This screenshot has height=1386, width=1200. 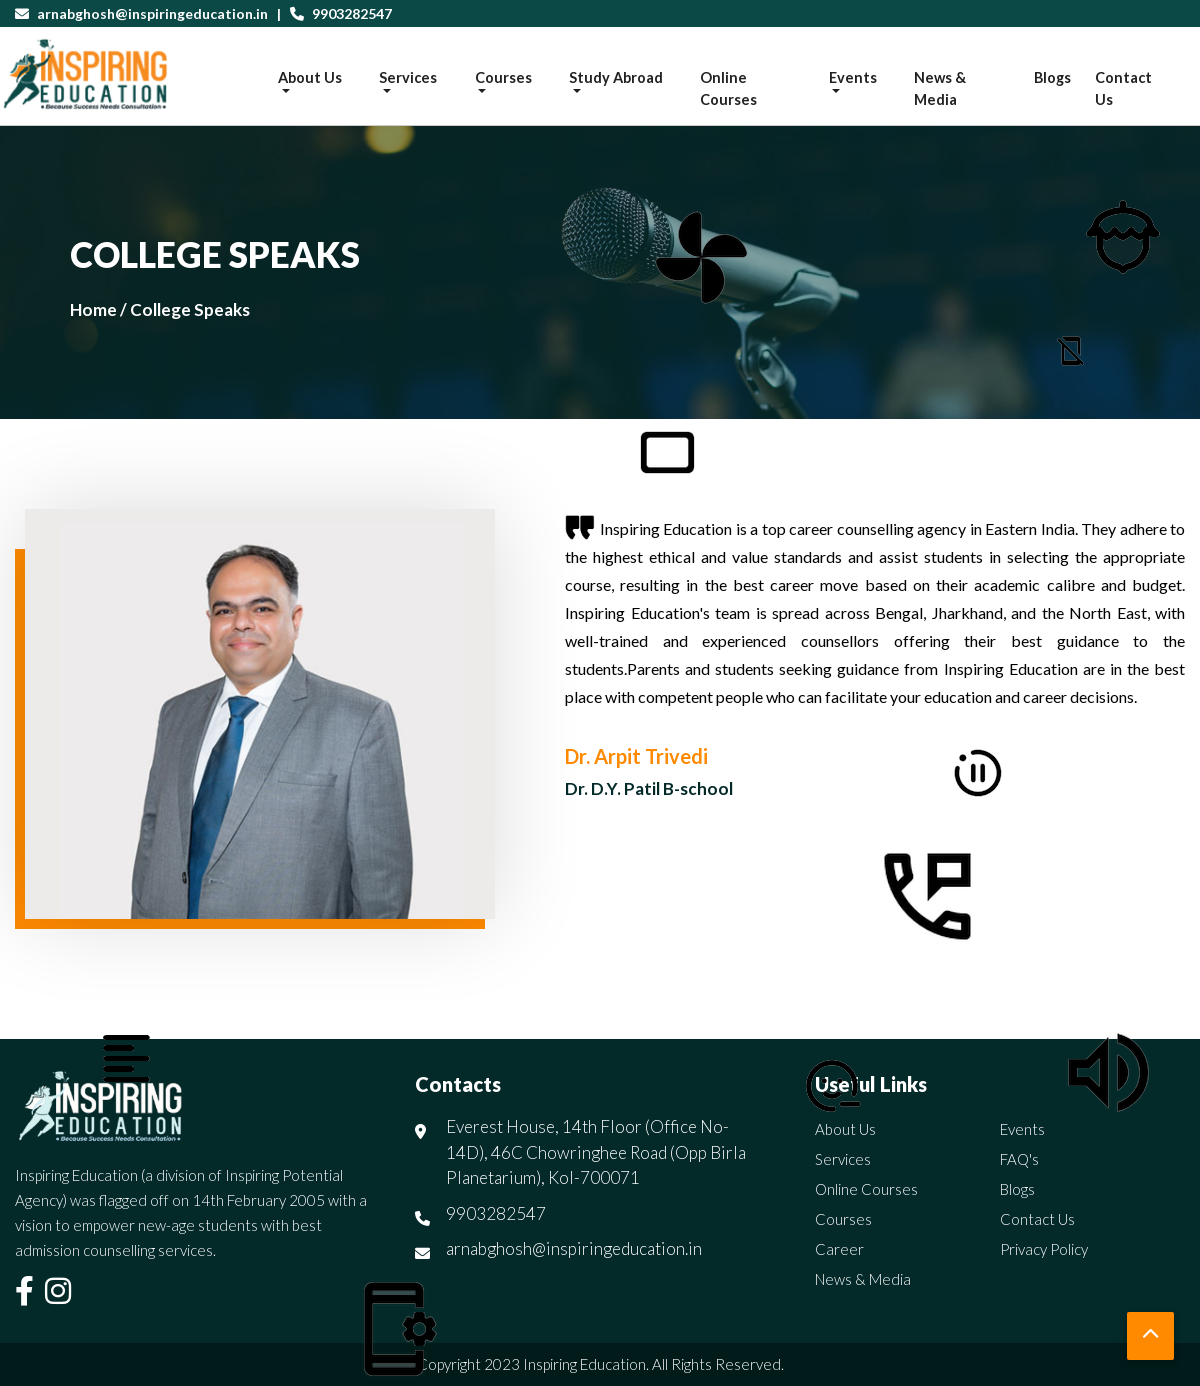 What do you see at coordinates (1123, 237) in the screenshot?
I see `access settings or configuration options` at bounding box center [1123, 237].